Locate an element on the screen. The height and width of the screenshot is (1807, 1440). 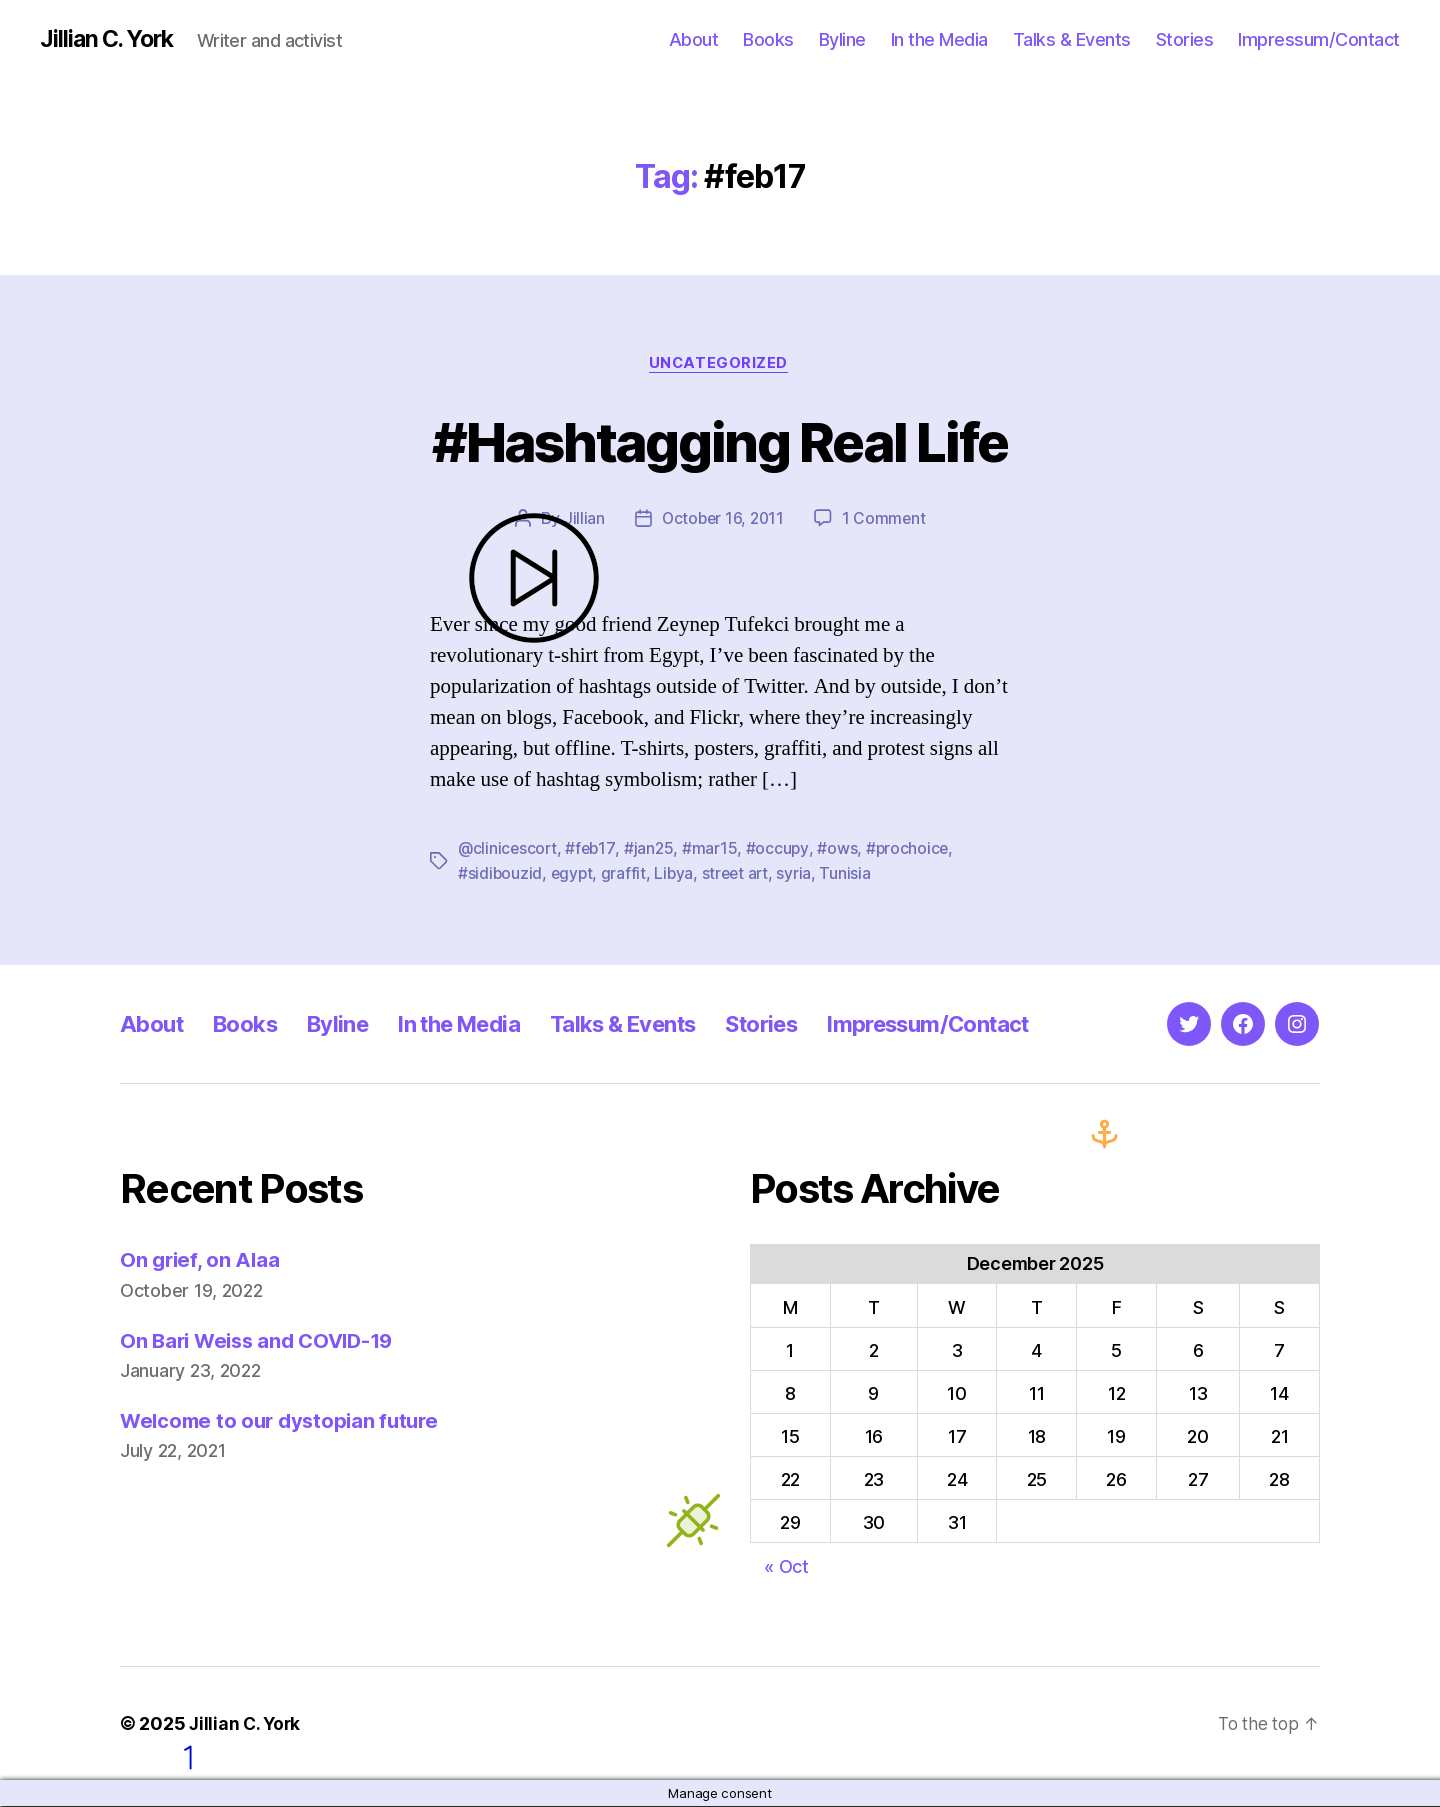
skip to the next track is located at coordinates (534, 578).